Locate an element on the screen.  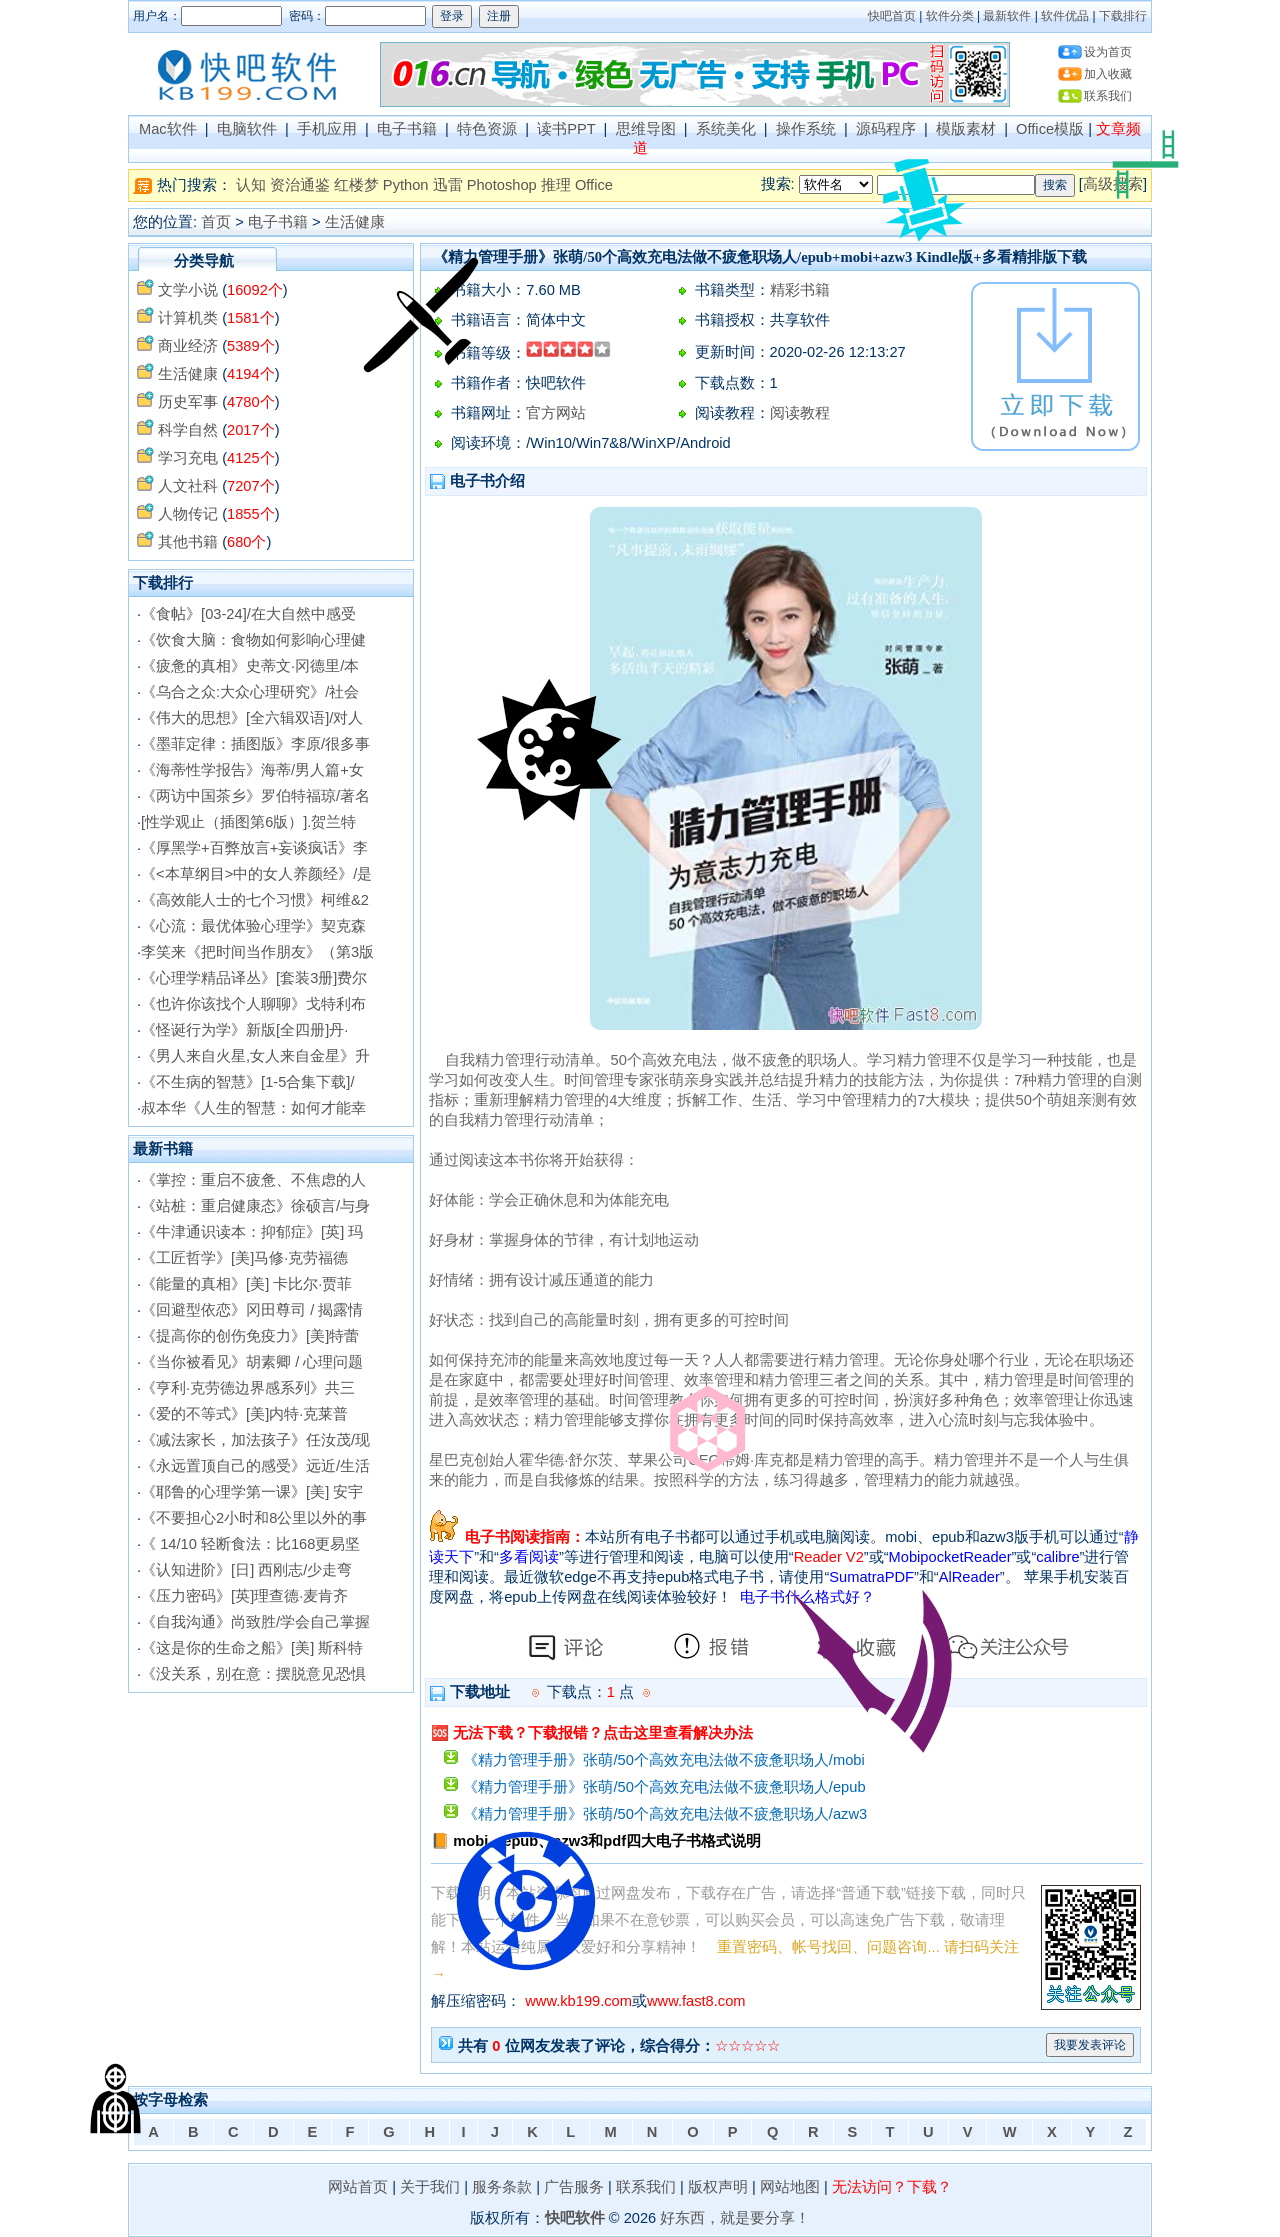
access glider or sailplane activities is located at coordinates (421, 315).